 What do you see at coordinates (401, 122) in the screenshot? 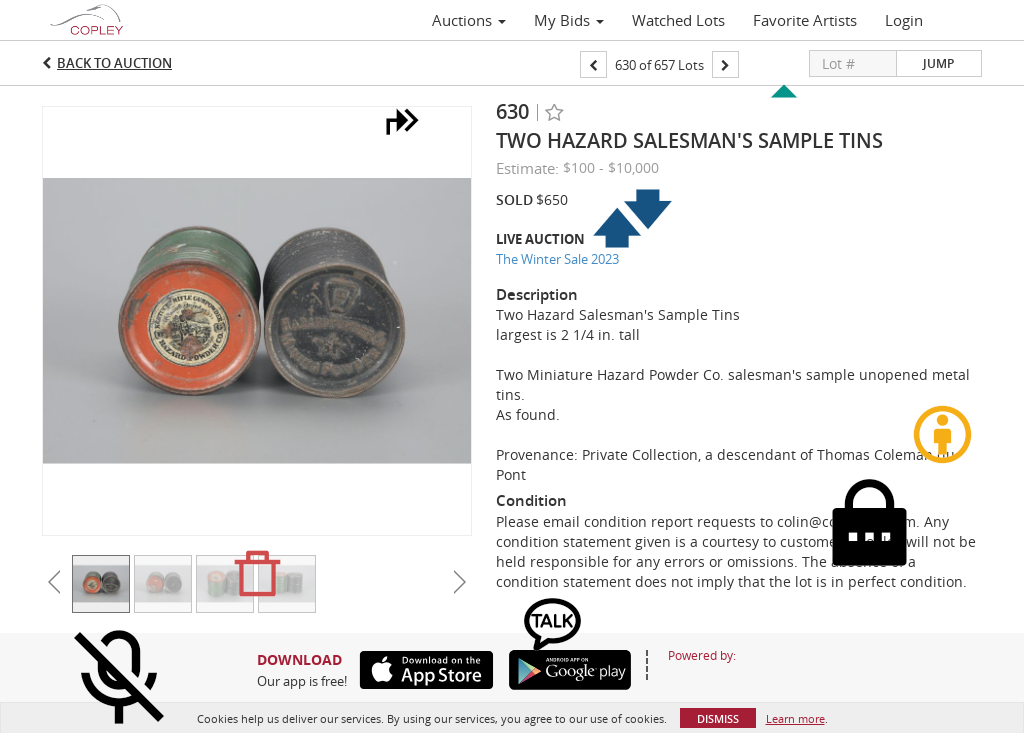
I see `forward message to multiple recipients` at bounding box center [401, 122].